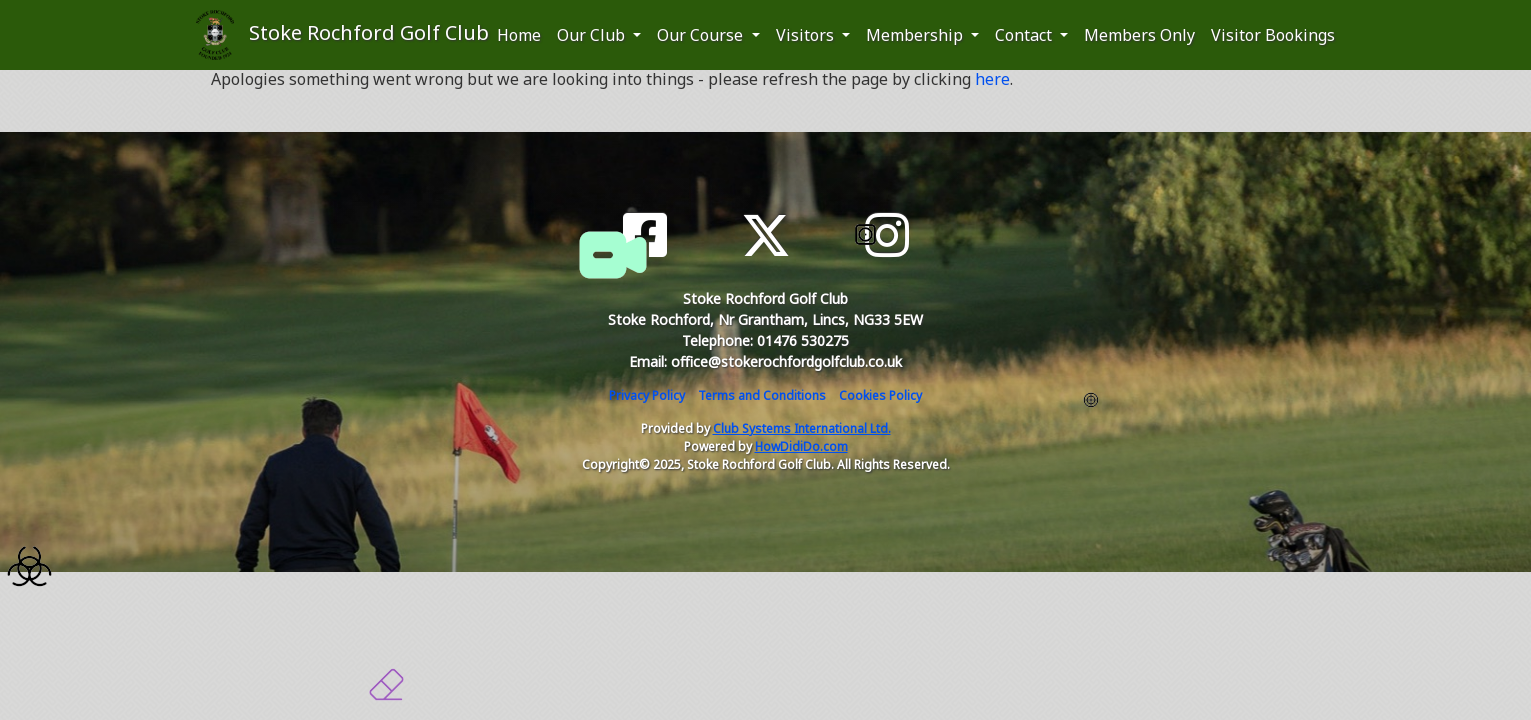 The height and width of the screenshot is (720, 1531). What do you see at coordinates (29, 567) in the screenshot?
I see `indicates hazardous or dangerous content` at bounding box center [29, 567].